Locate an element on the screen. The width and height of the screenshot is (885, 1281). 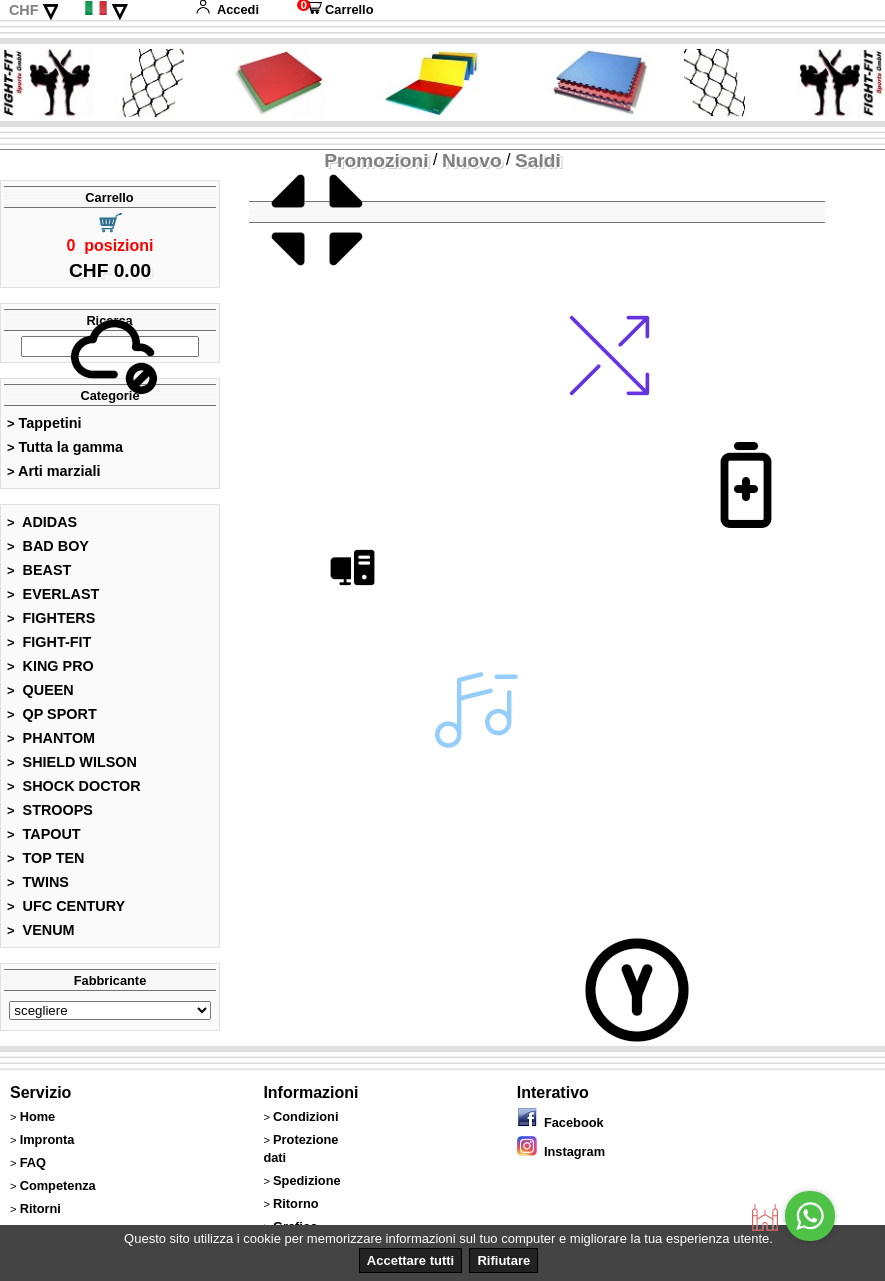
cancel cloud upload or sync is located at coordinates (114, 351).